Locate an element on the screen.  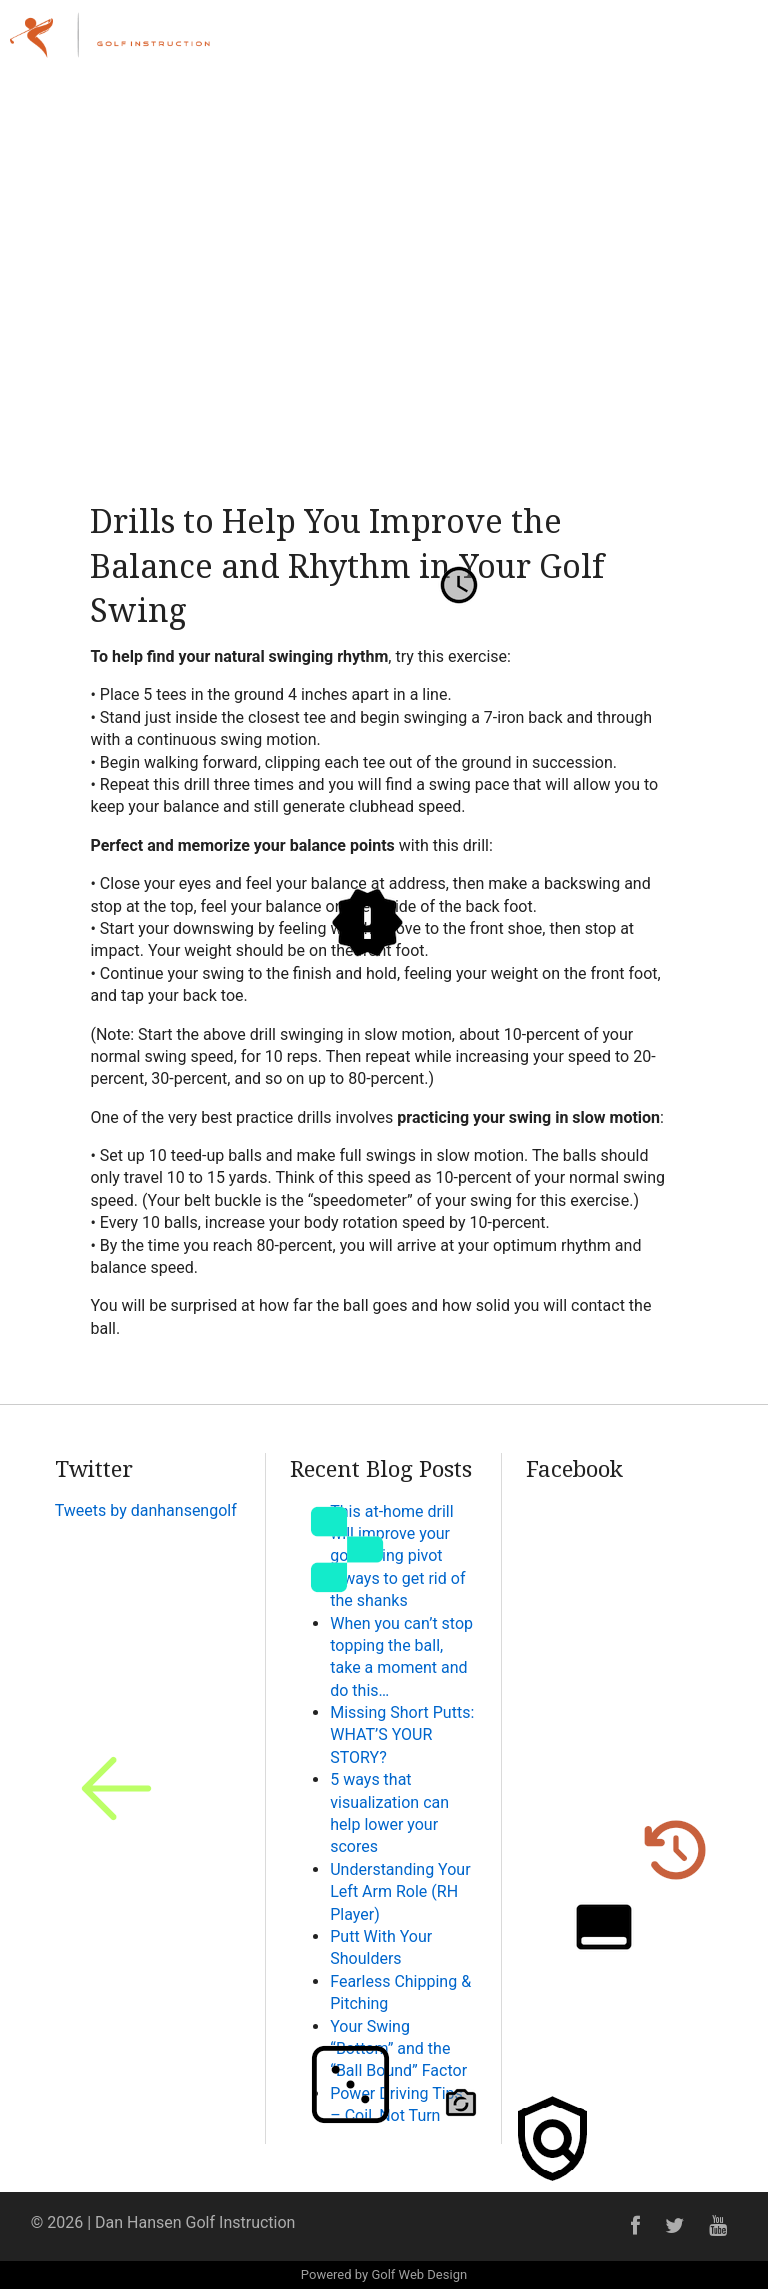
view time or clock settings is located at coordinates (459, 585).